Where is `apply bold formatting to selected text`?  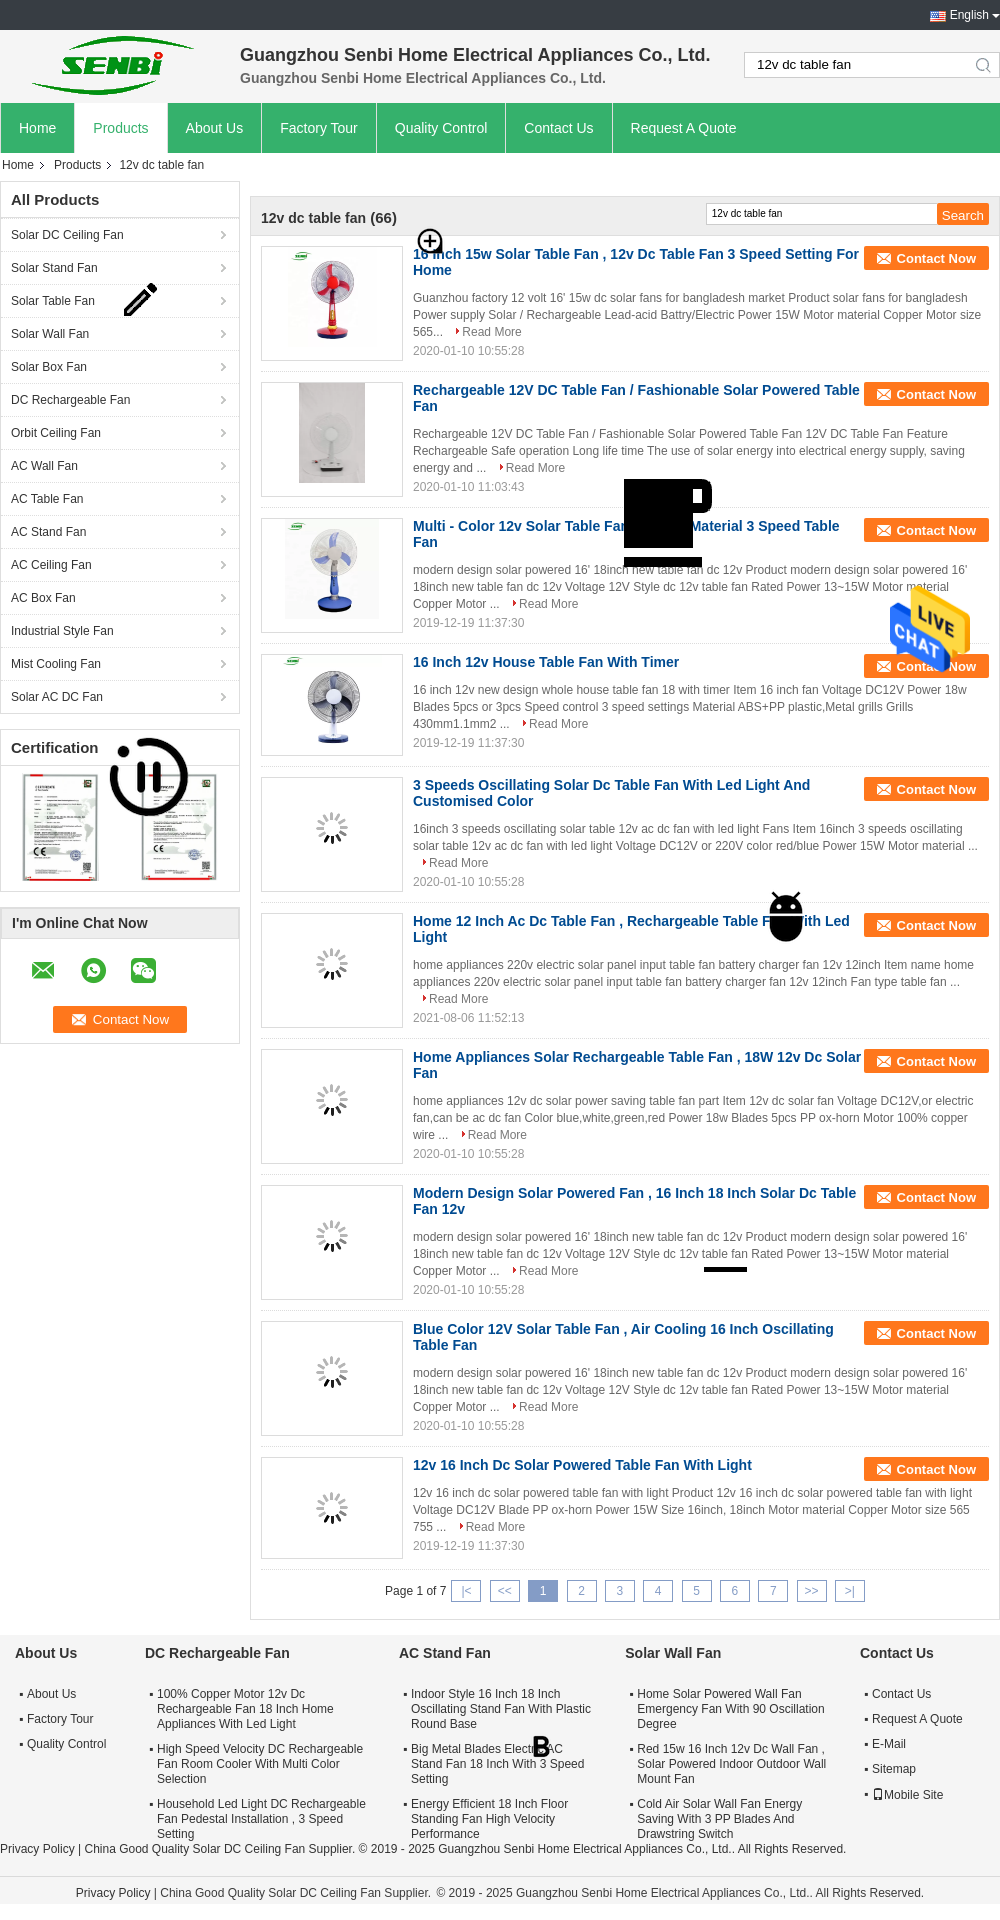
apply bold formatting to selected text is located at coordinates (541, 1748).